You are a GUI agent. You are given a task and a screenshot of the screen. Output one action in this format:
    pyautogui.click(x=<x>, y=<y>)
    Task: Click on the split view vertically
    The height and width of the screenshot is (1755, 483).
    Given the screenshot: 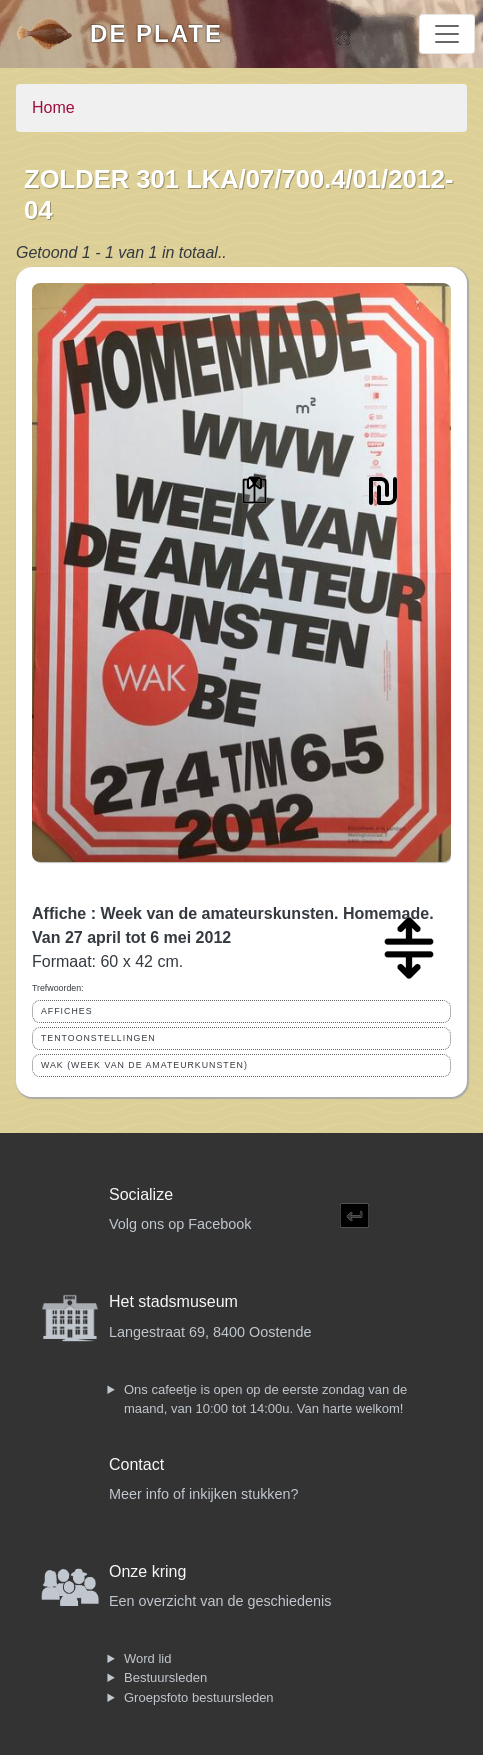 What is the action you would take?
    pyautogui.click(x=409, y=948)
    